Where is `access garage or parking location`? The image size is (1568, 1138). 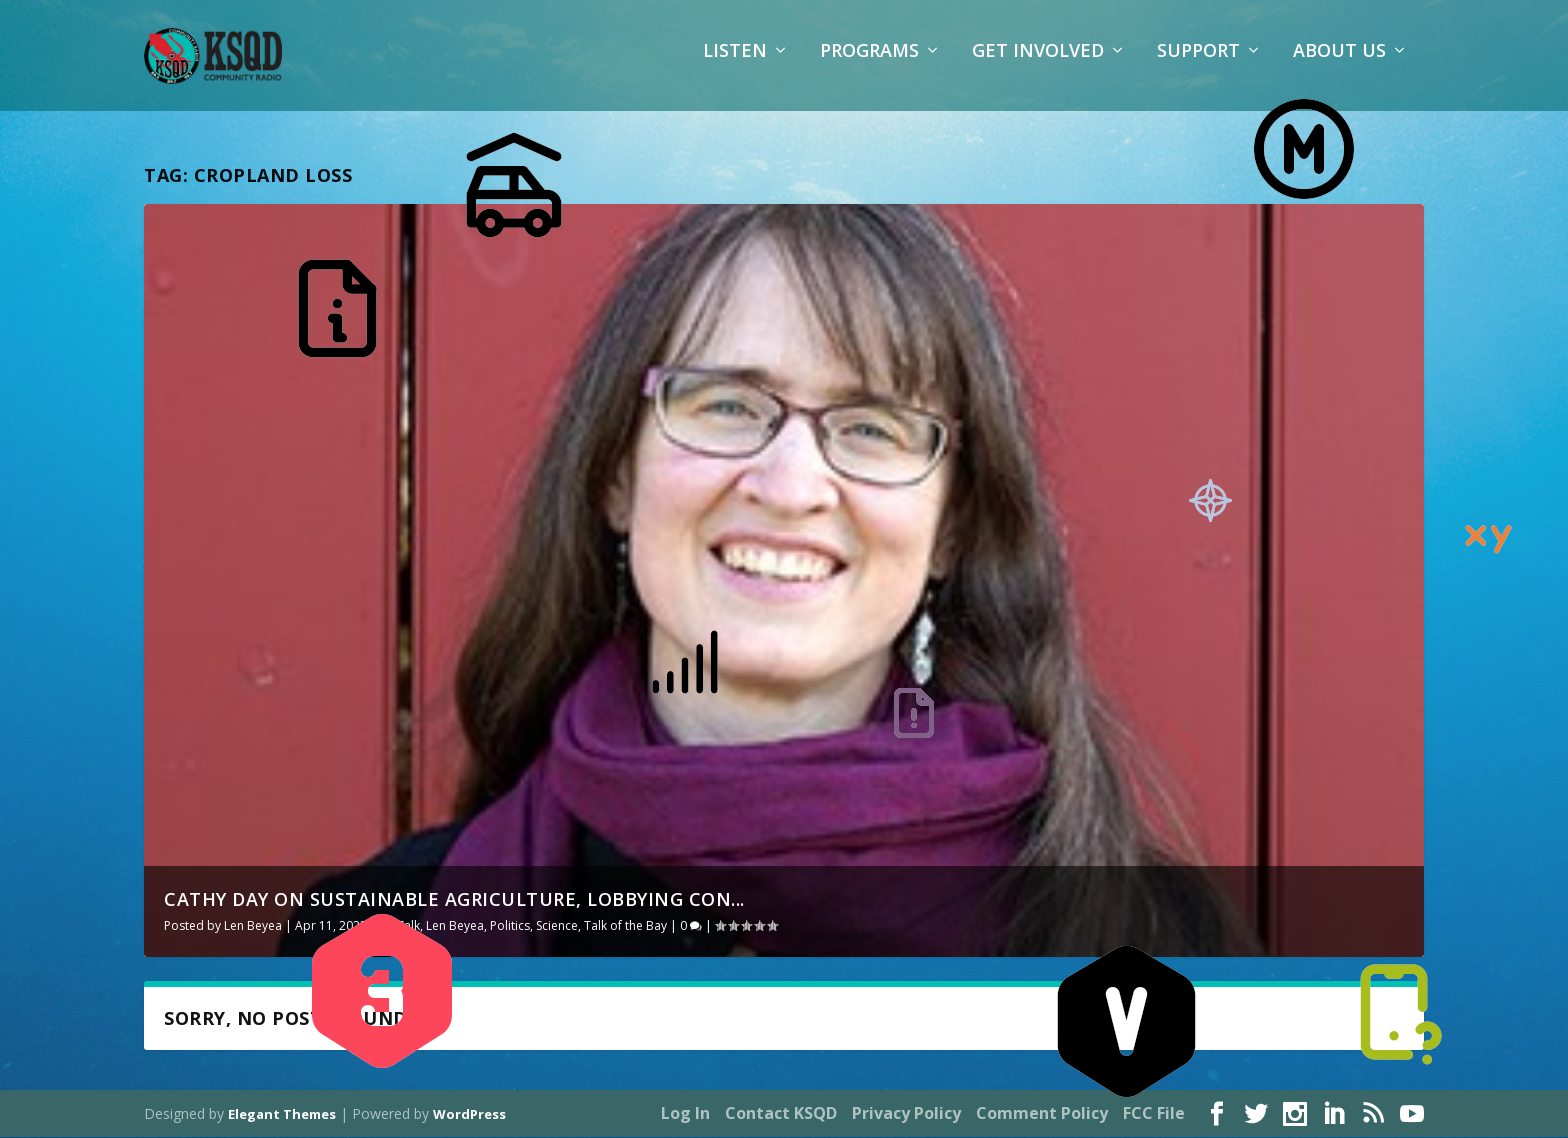
access garage or parking location is located at coordinates (514, 185).